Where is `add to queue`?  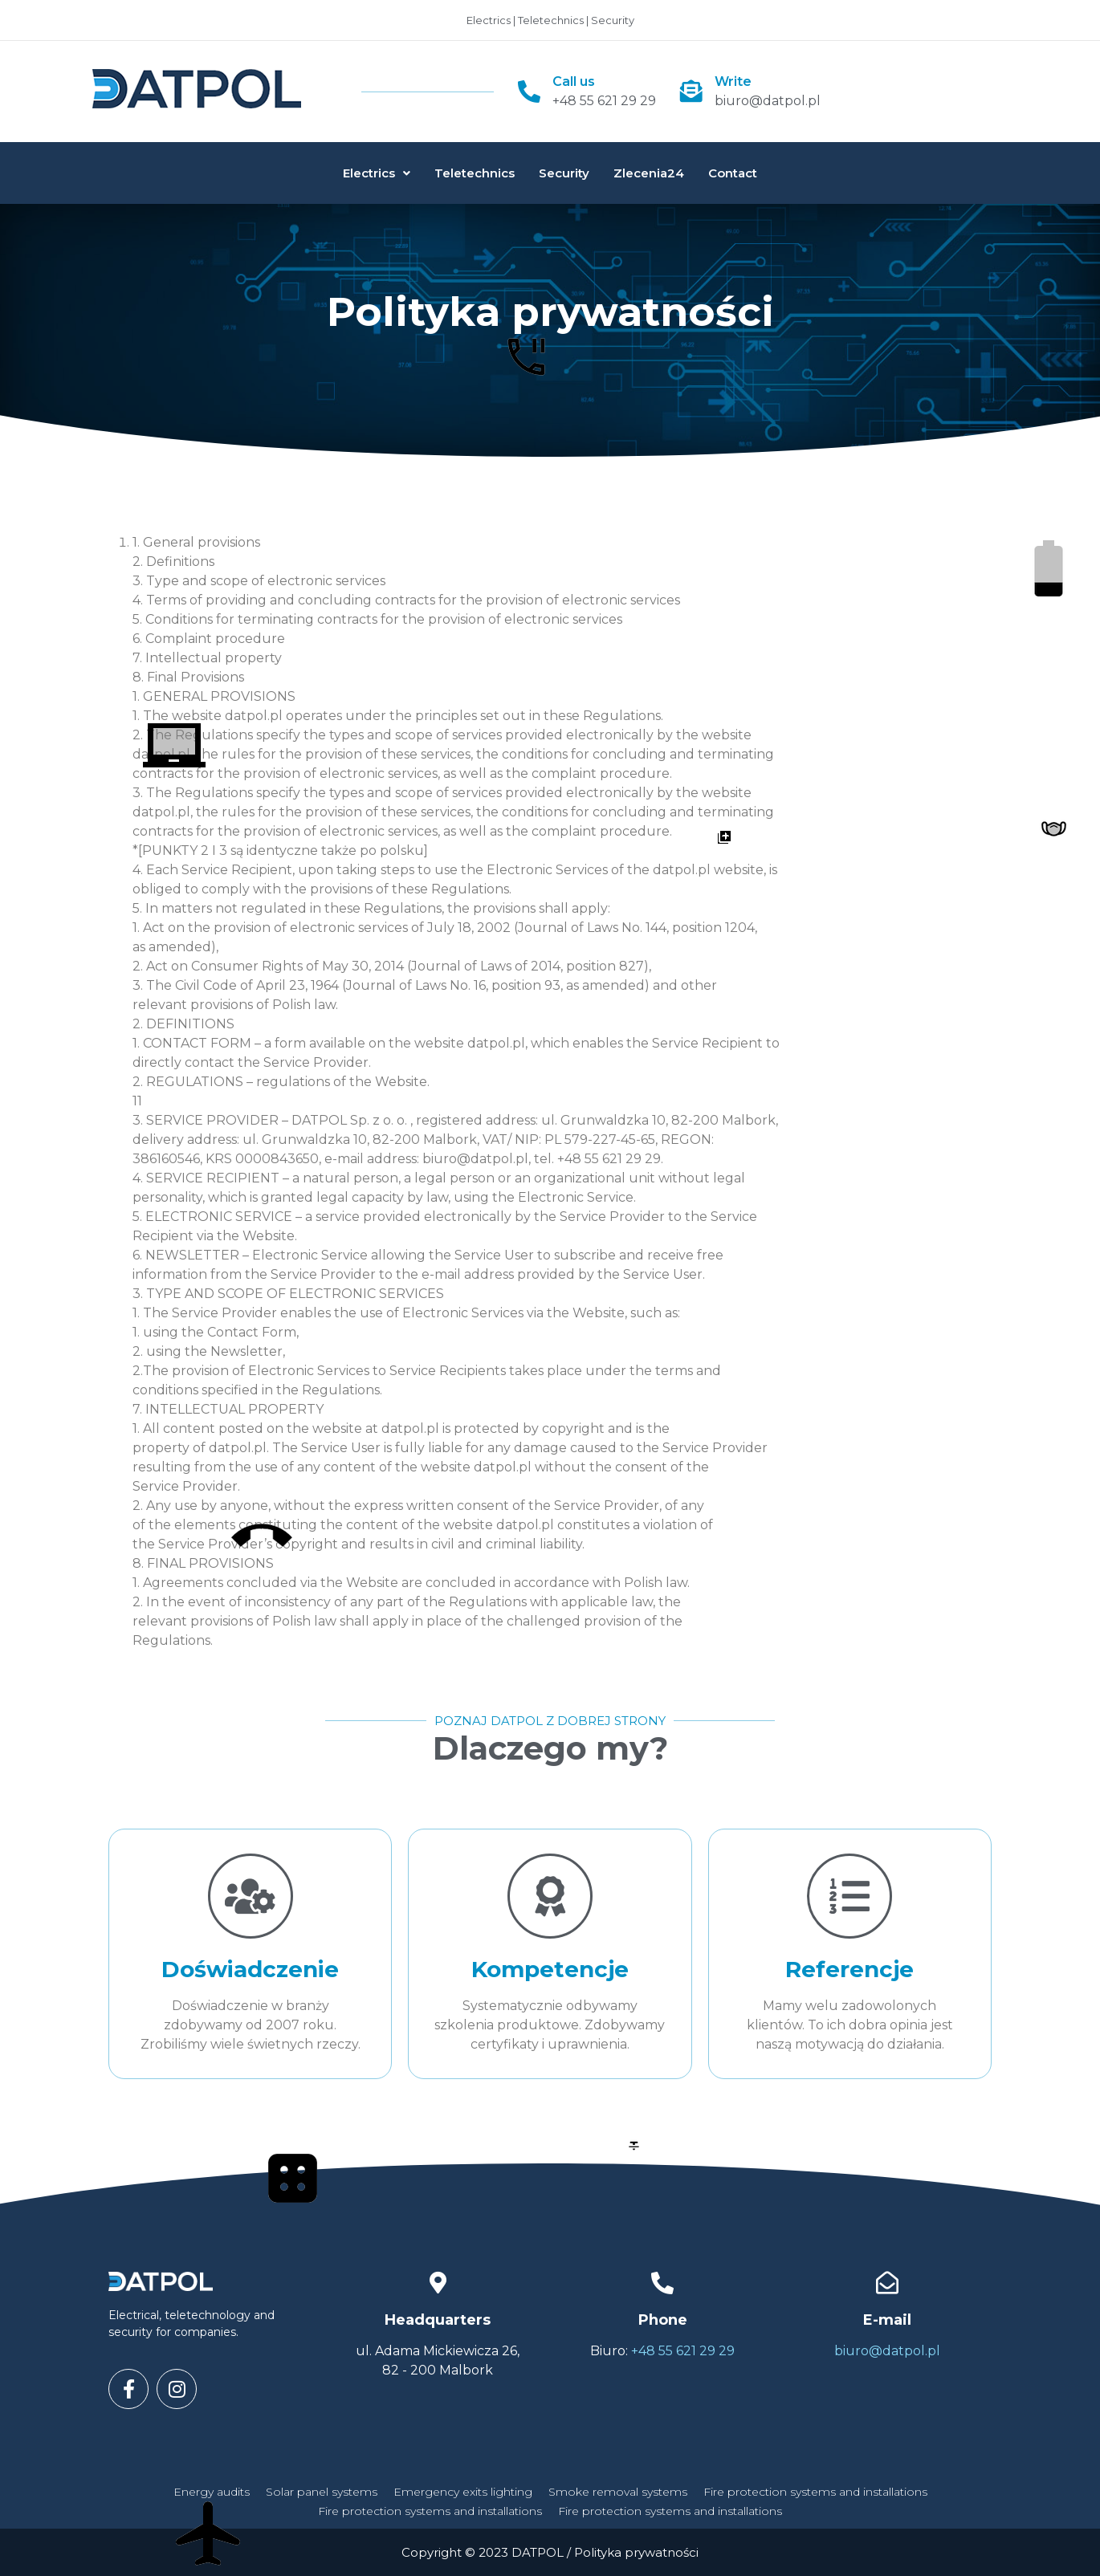
add to queue is located at coordinates (724, 837).